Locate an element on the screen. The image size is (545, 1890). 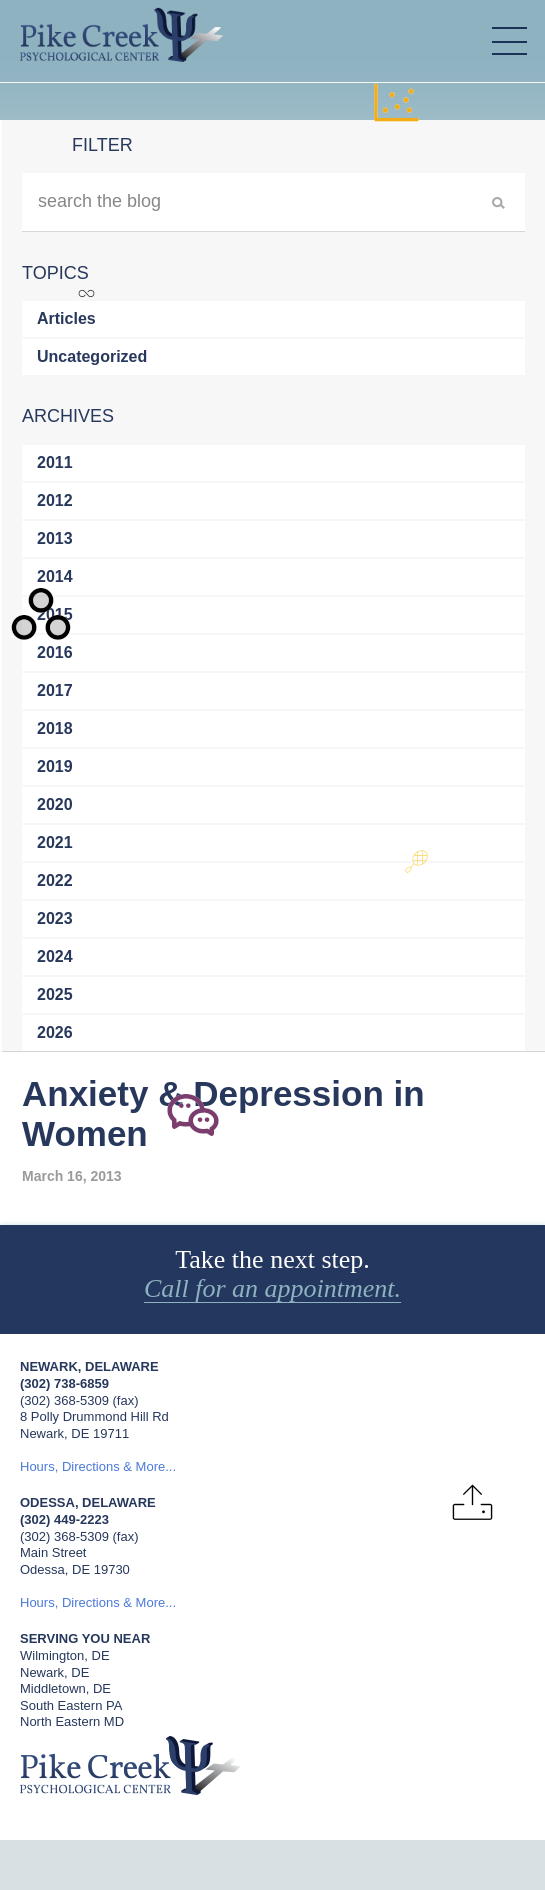
upload a file or document is located at coordinates (472, 1504).